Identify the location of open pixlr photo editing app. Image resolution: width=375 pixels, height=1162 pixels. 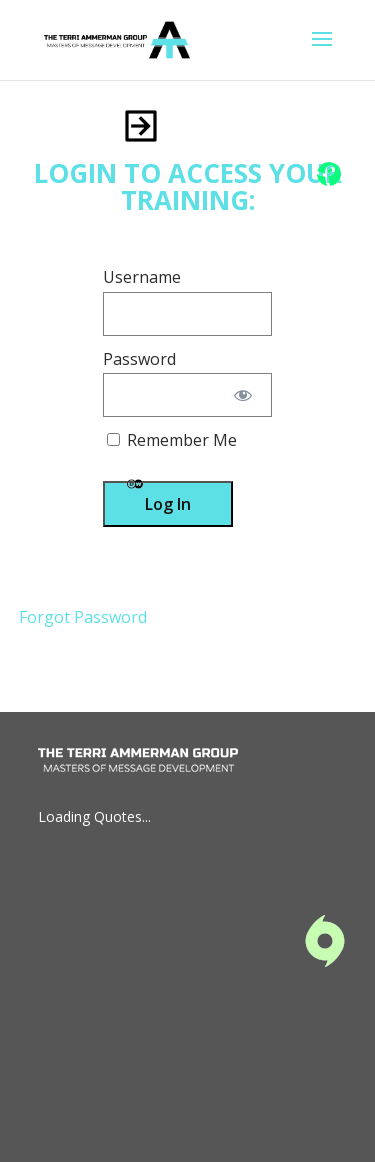
(329, 174).